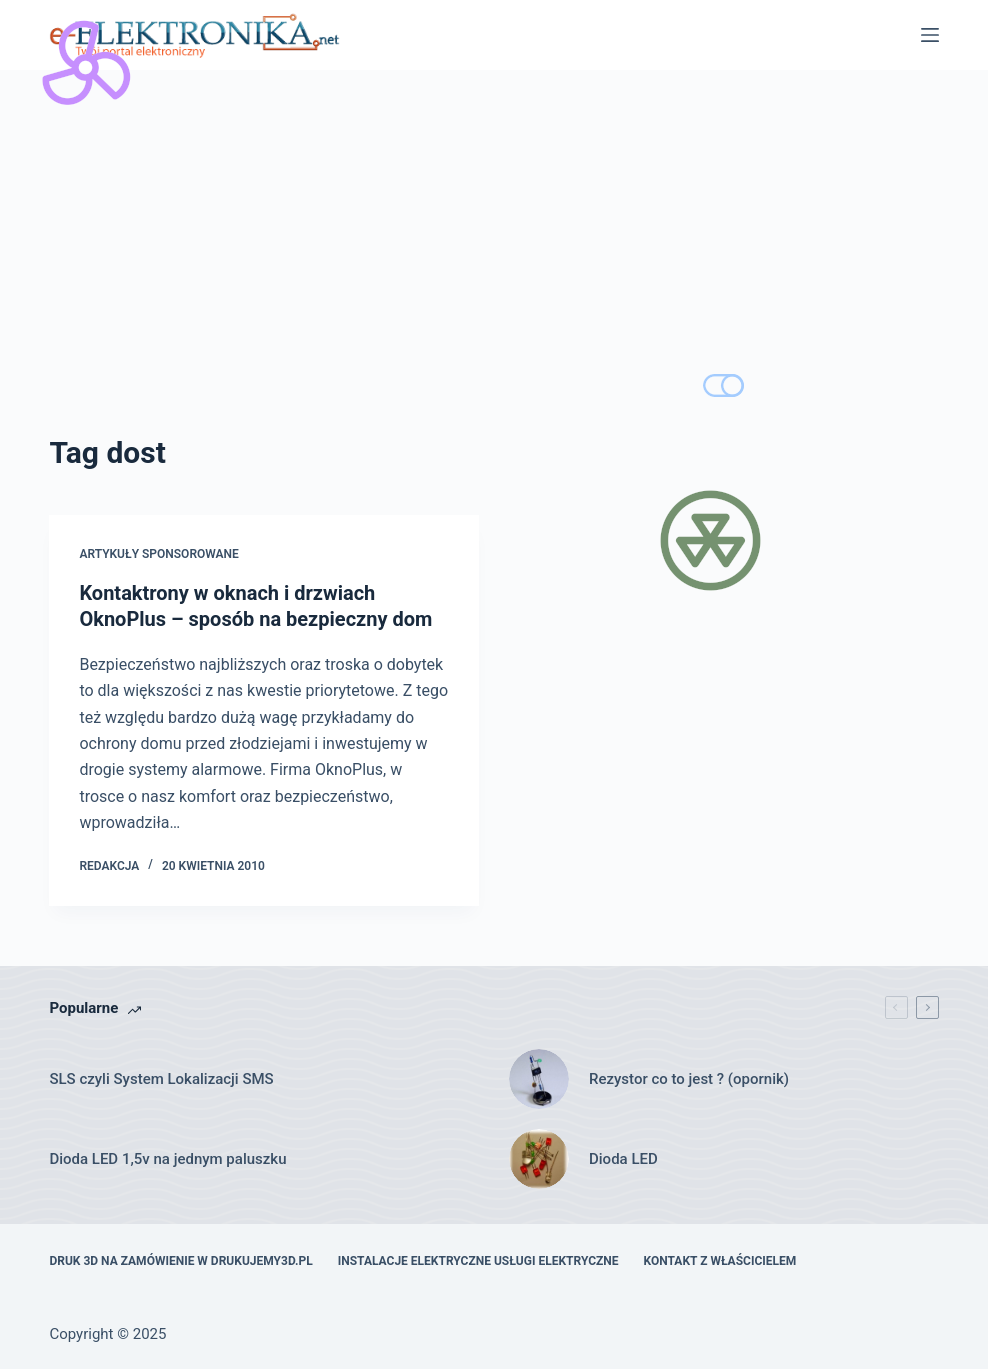  What do you see at coordinates (85, 67) in the screenshot?
I see `adjust fan or ventilation settings` at bounding box center [85, 67].